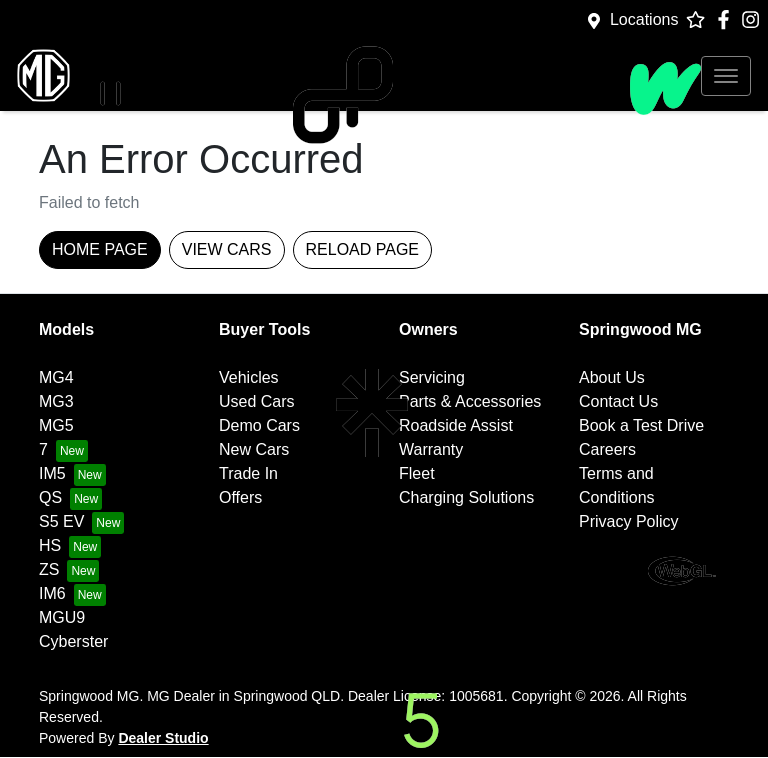 The width and height of the screenshot is (768, 758). What do you see at coordinates (421, 720) in the screenshot?
I see `indicates step 5 in a numbered sequence` at bounding box center [421, 720].